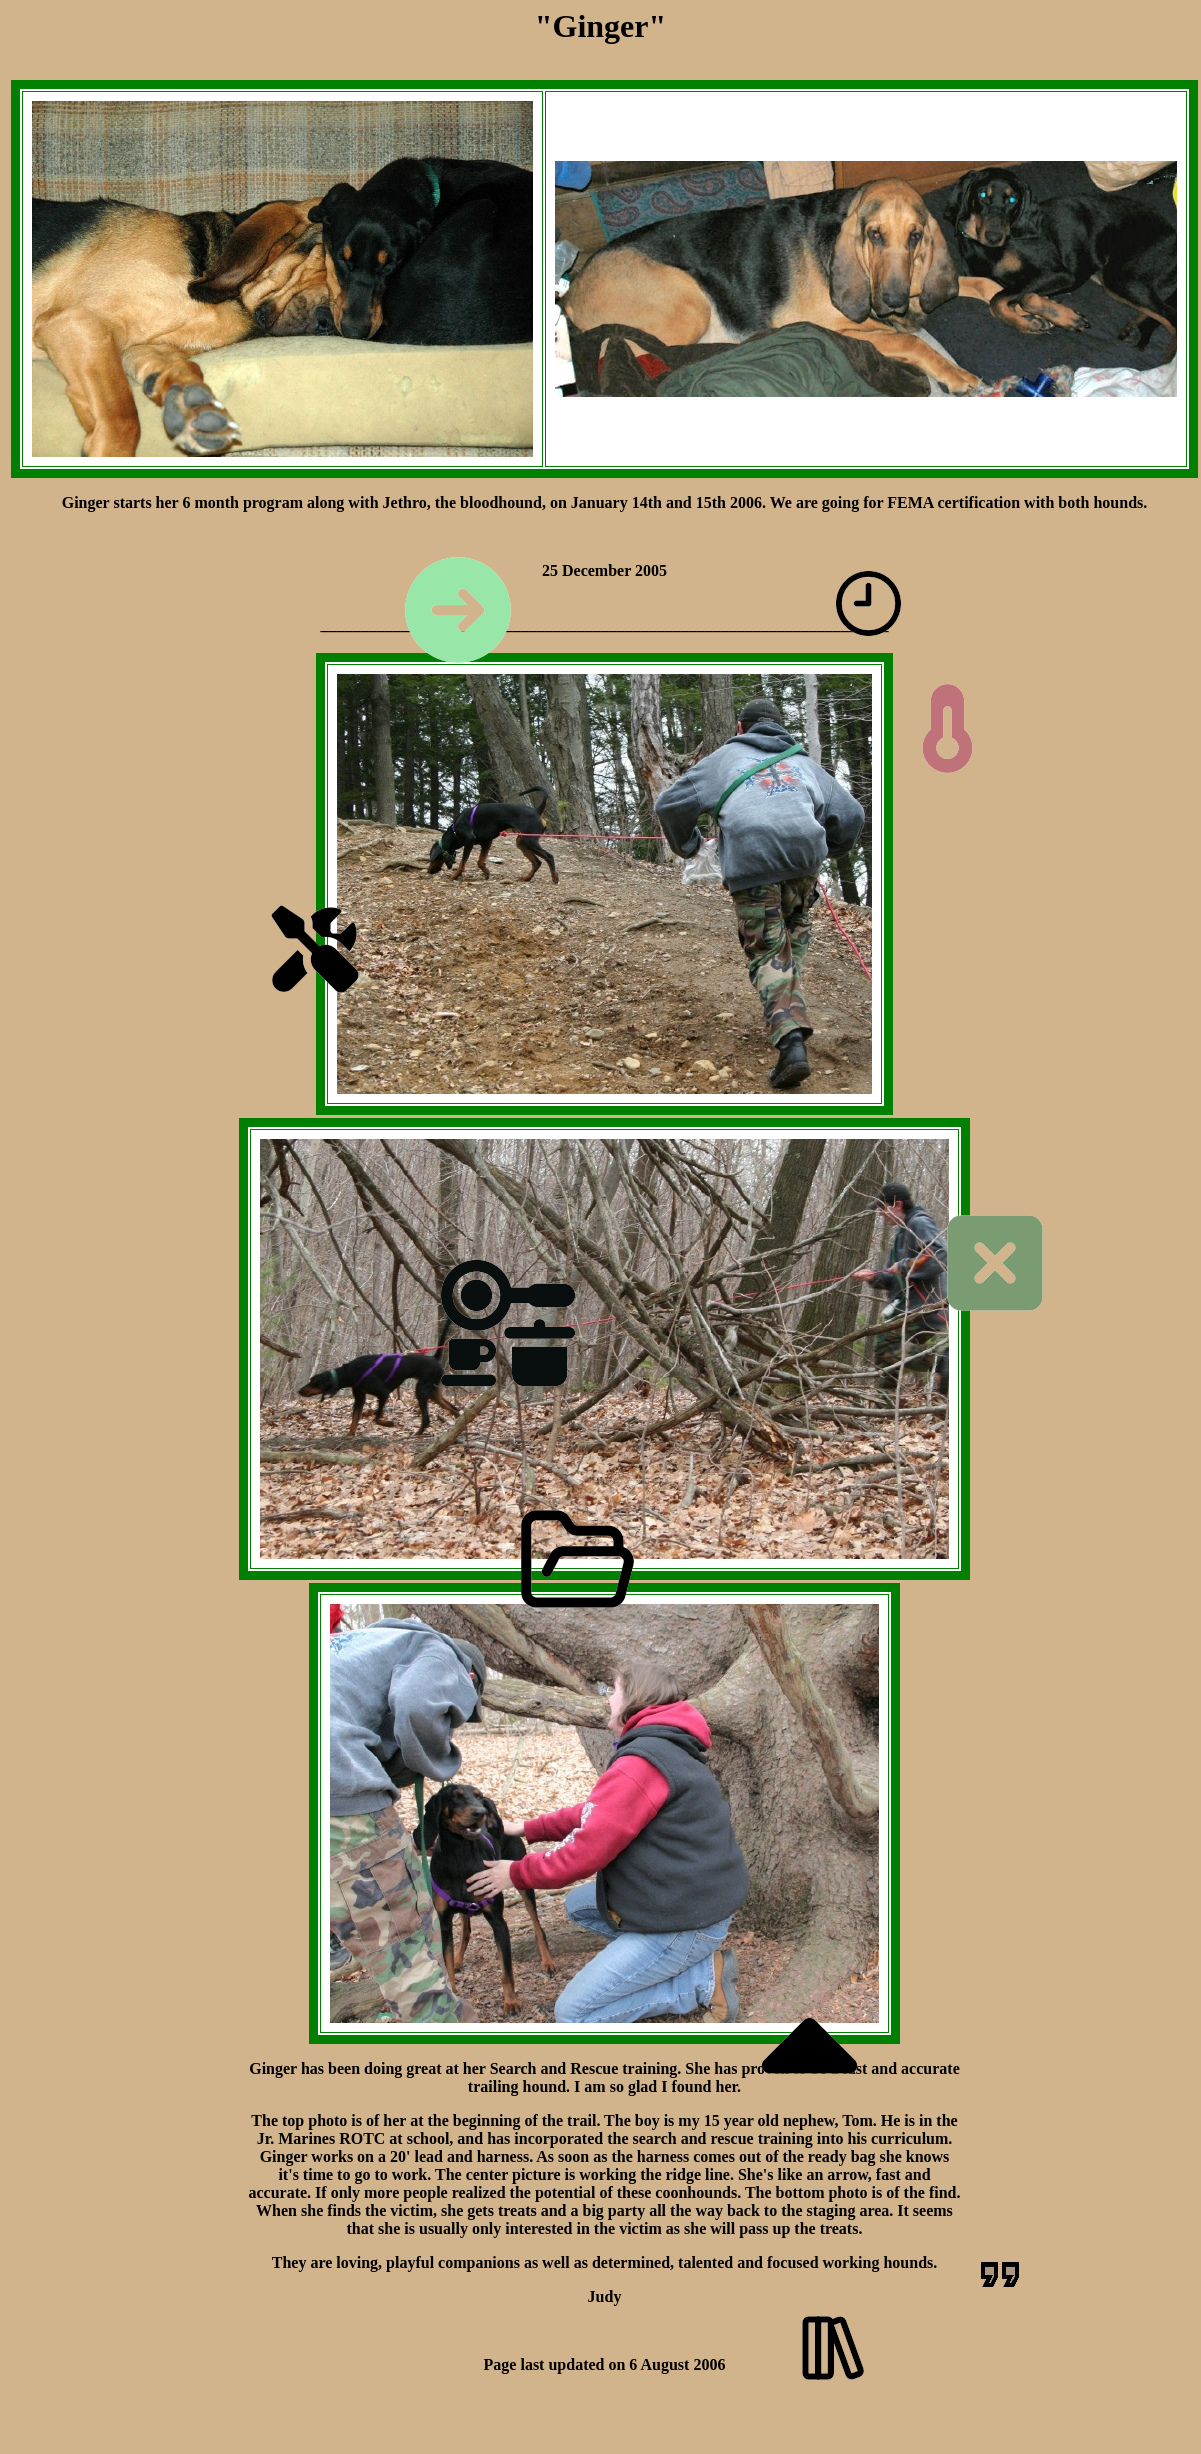  I want to click on access your library or collection, so click(834, 2348).